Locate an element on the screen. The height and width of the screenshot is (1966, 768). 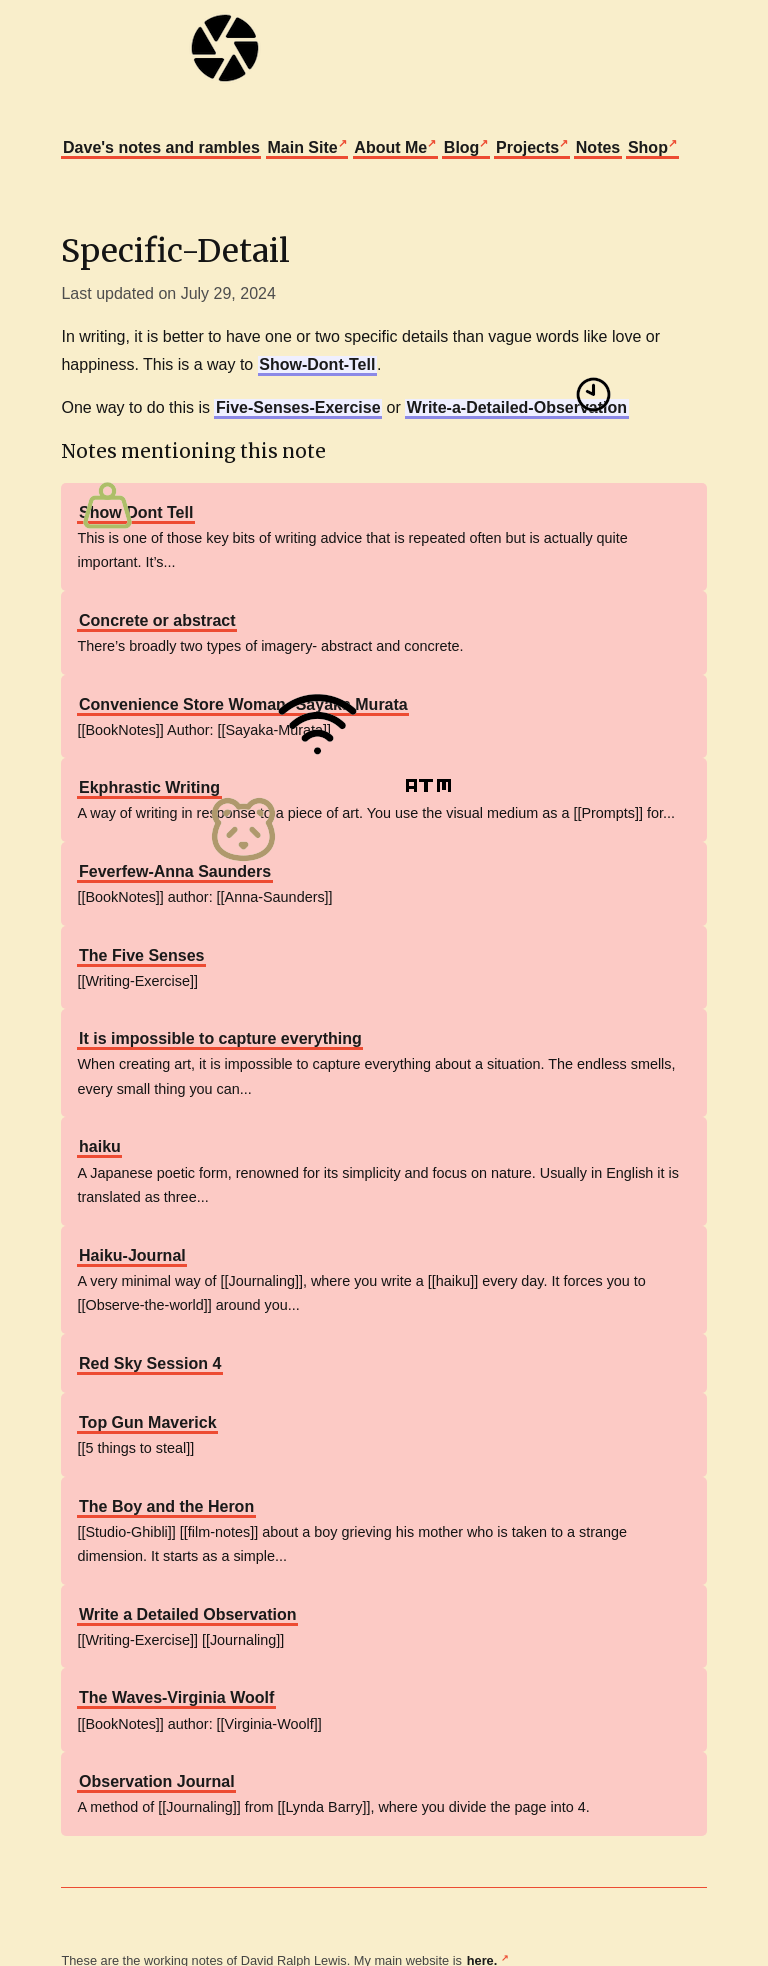
open camera to take a photo is located at coordinates (225, 48).